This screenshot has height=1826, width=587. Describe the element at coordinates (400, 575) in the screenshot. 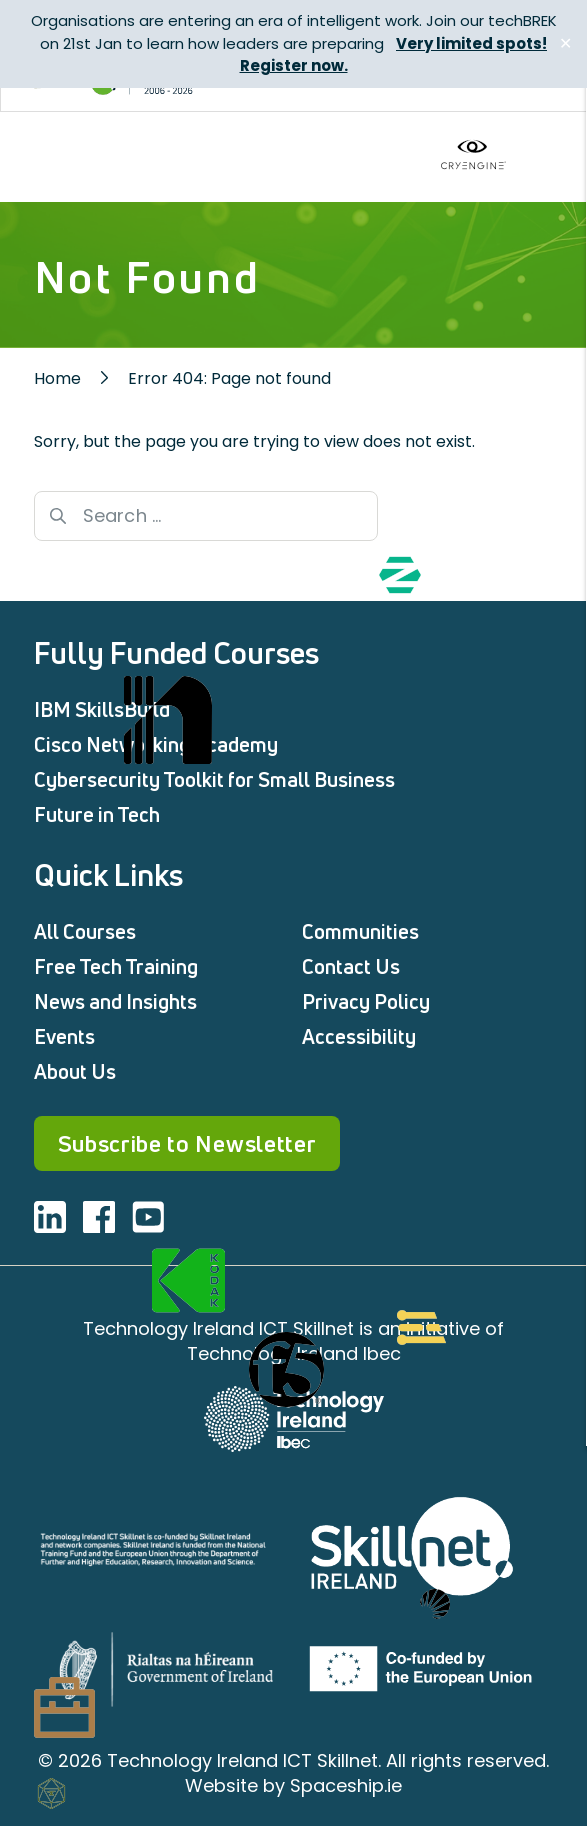

I see `zorin os logo` at that location.